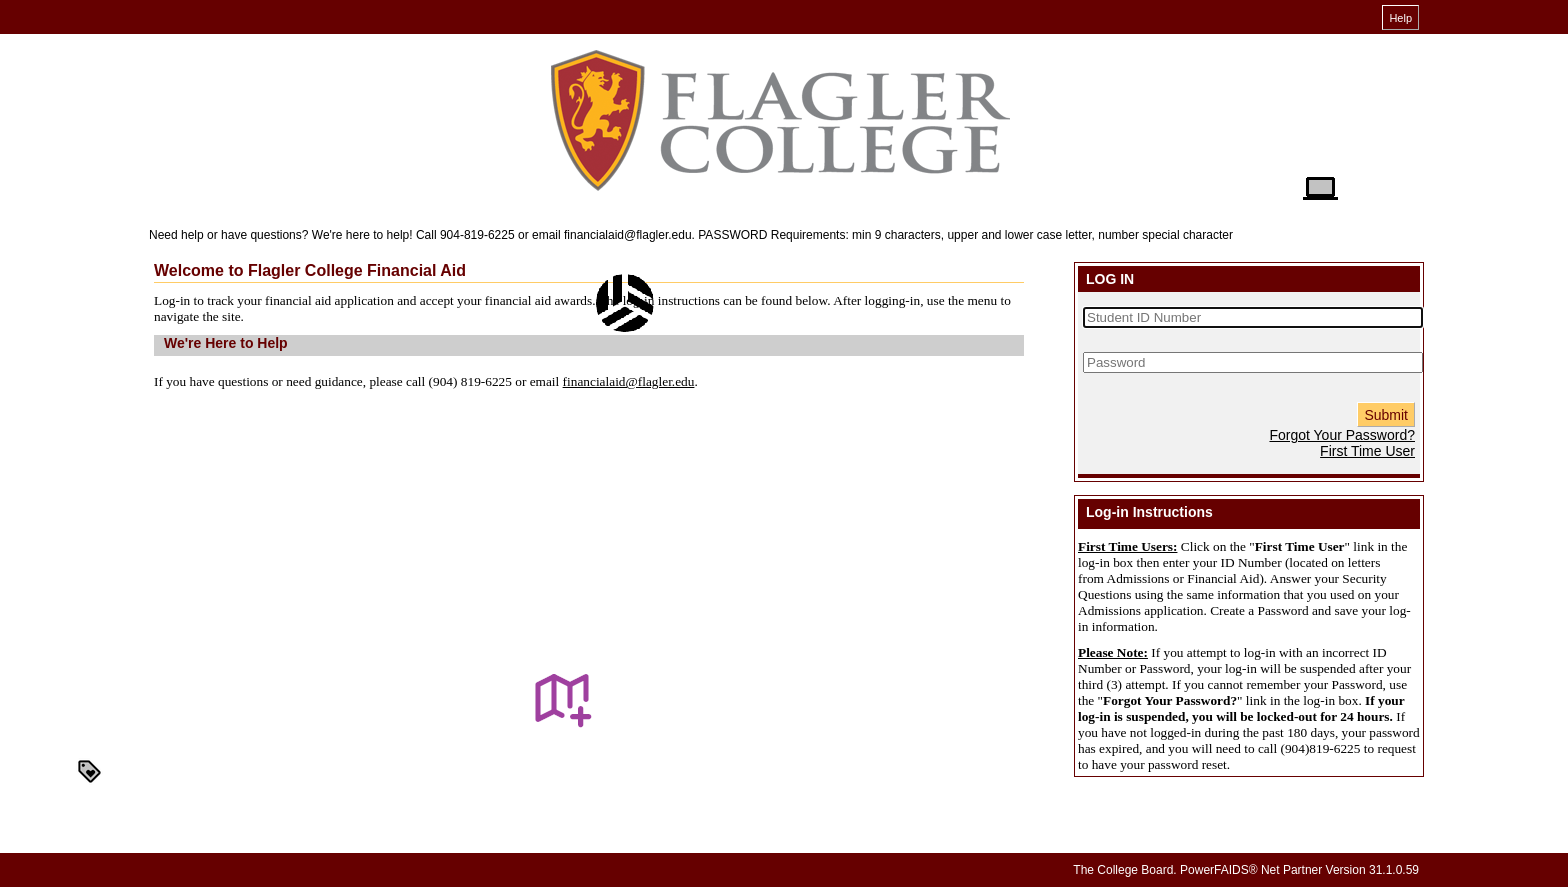  What do you see at coordinates (625, 303) in the screenshot?
I see `access volleyball or sports content` at bounding box center [625, 303].